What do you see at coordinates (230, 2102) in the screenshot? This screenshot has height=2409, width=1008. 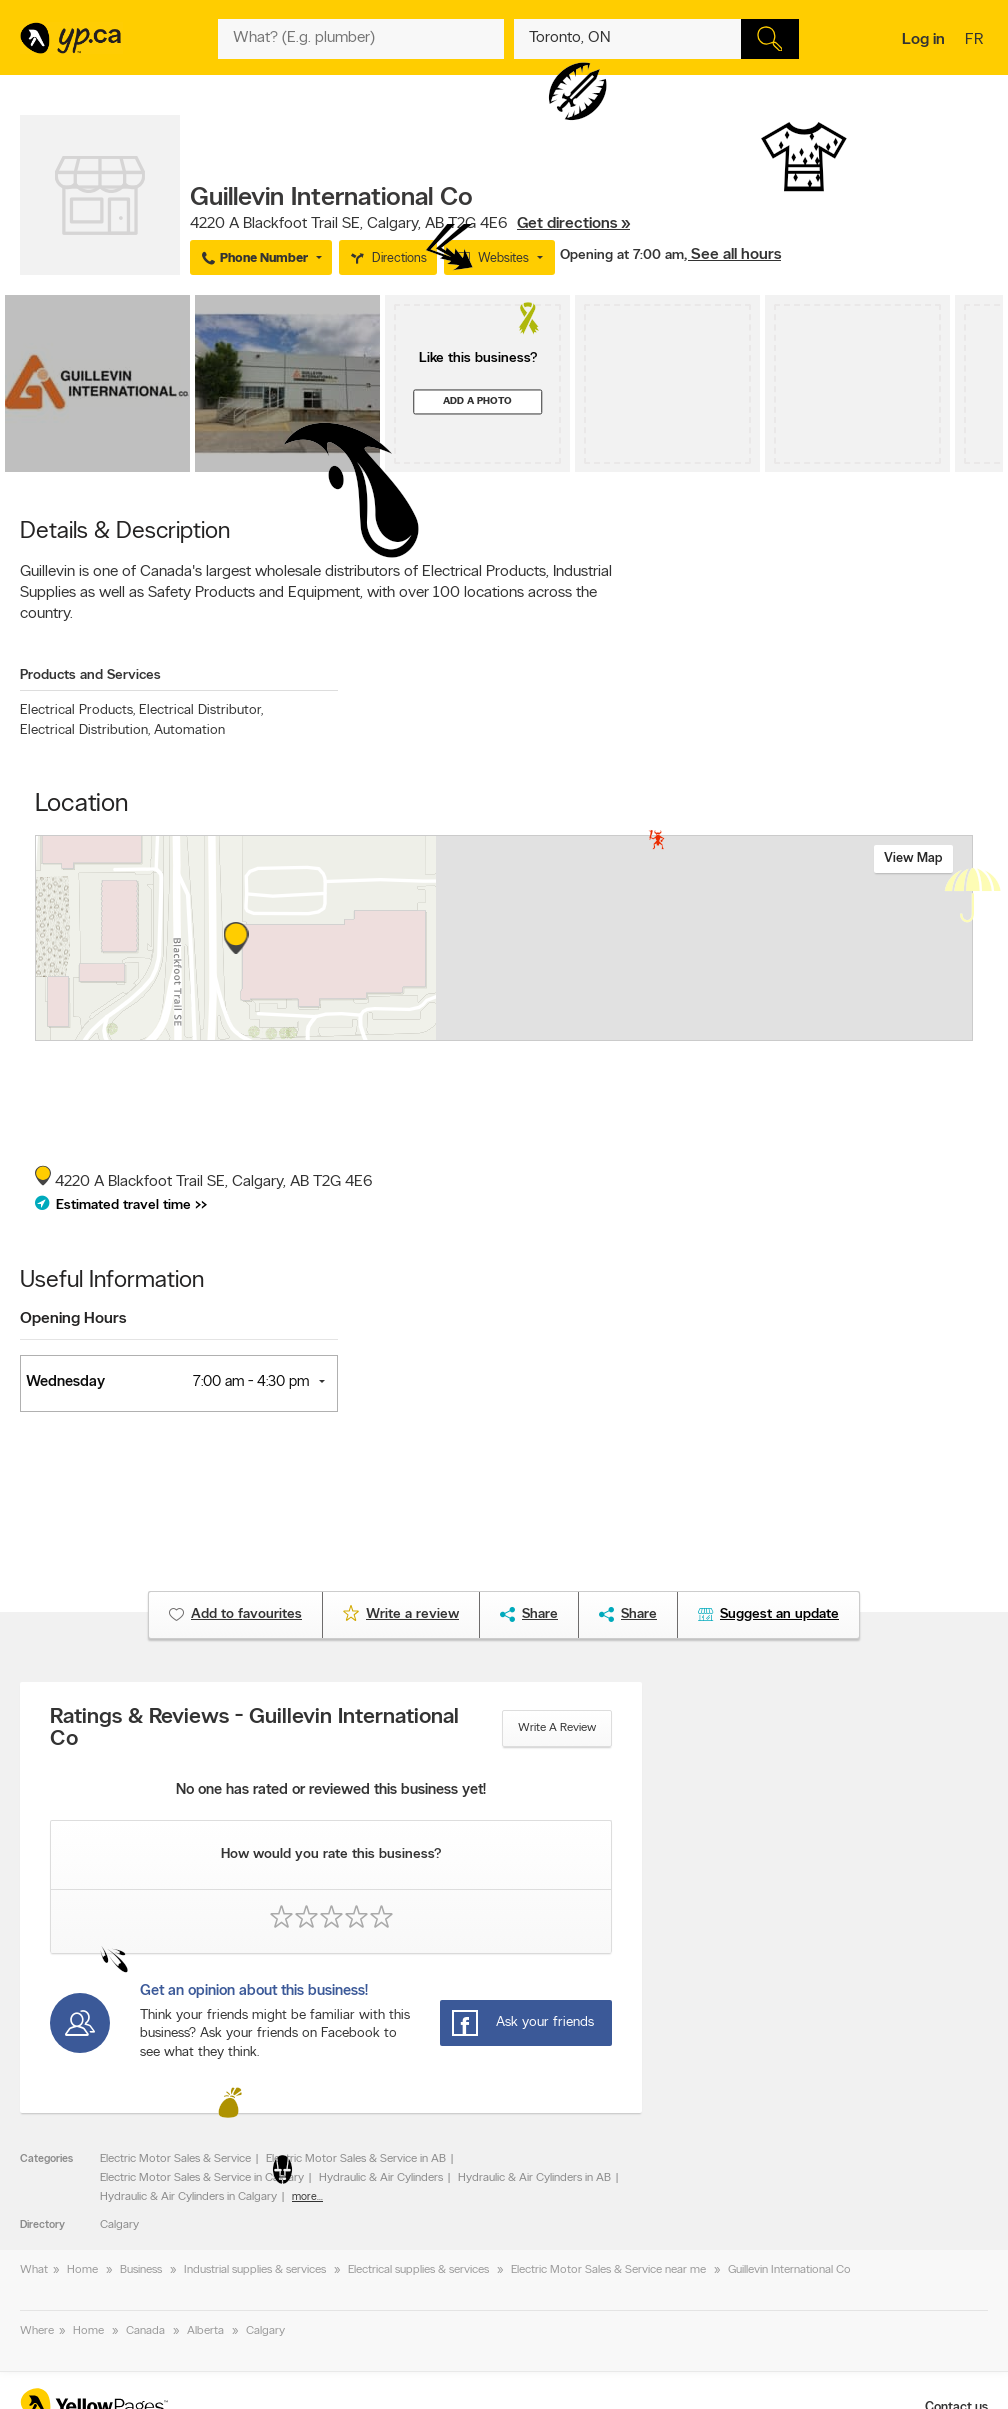 I see `swap or exchange items in inventory` at bounding box center [230, 2102].